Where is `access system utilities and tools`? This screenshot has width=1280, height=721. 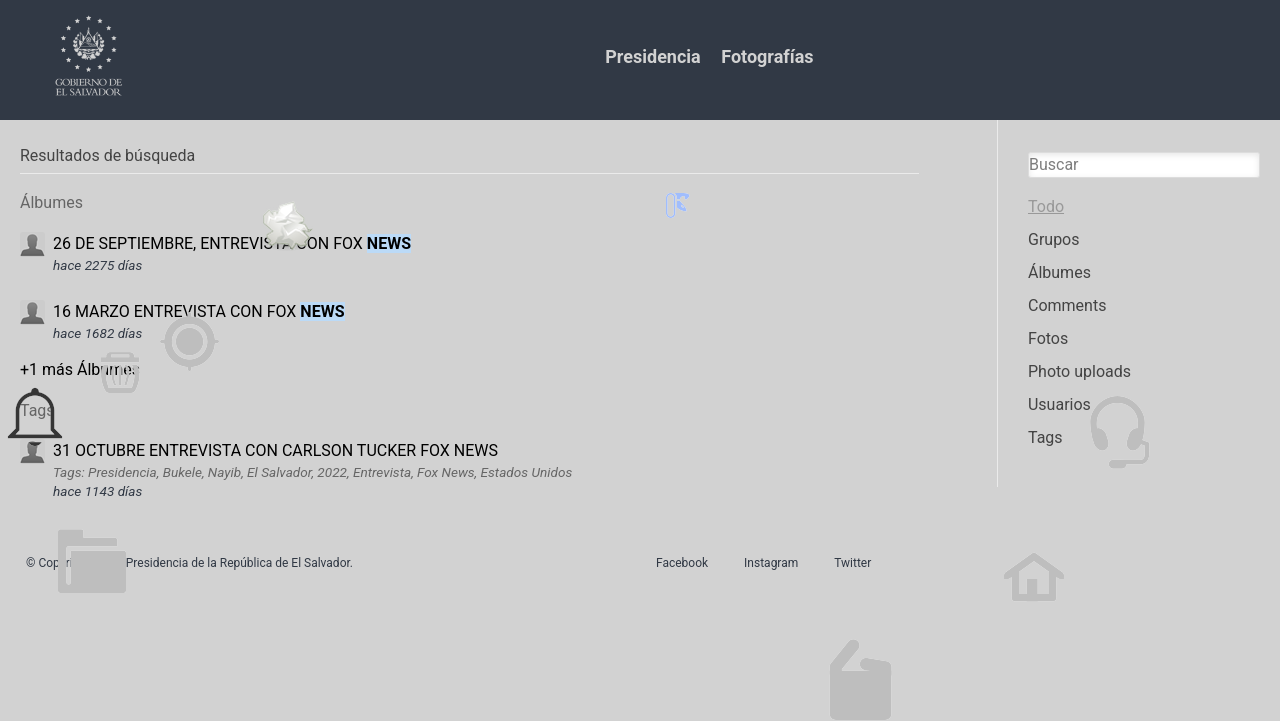 access system utilities and tools is located at coordinates (678, 205).